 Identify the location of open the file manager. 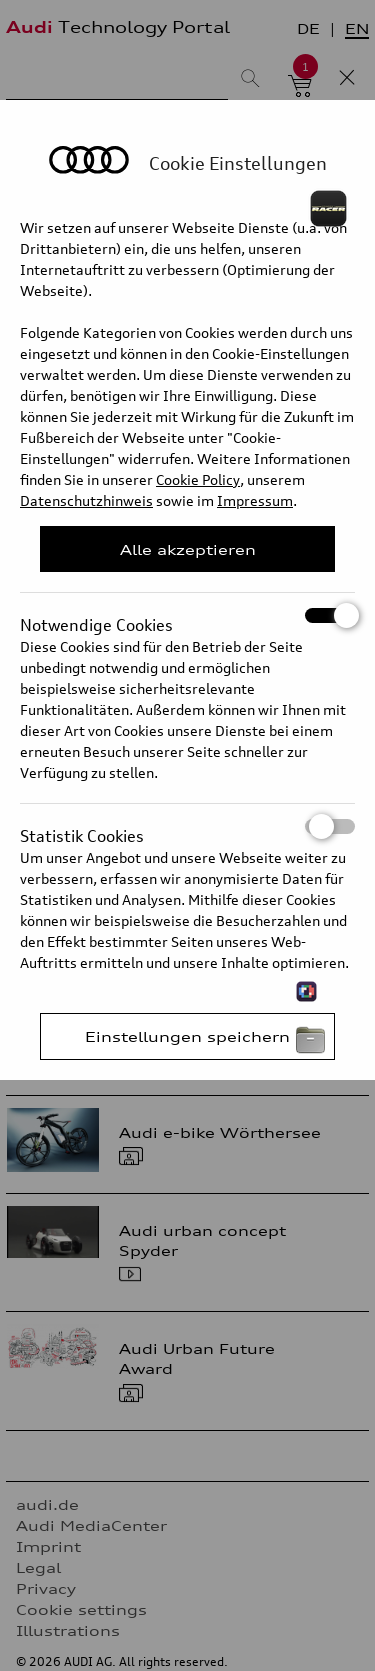
(310, 1039).